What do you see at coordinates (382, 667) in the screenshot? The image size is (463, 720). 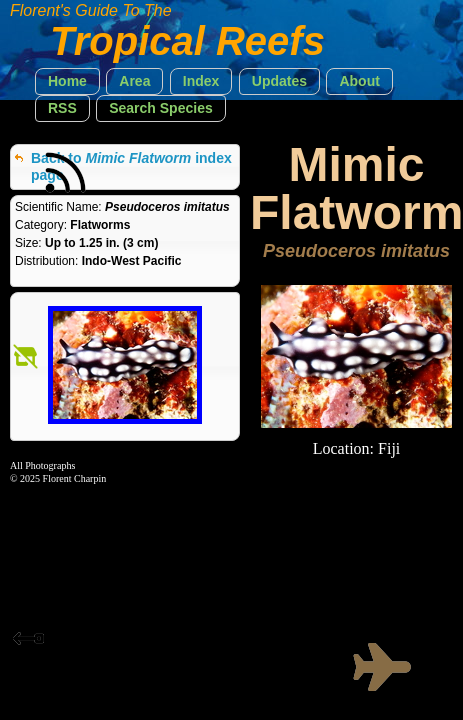 I see `enable airplane mode` at bounding box center [382, 667].